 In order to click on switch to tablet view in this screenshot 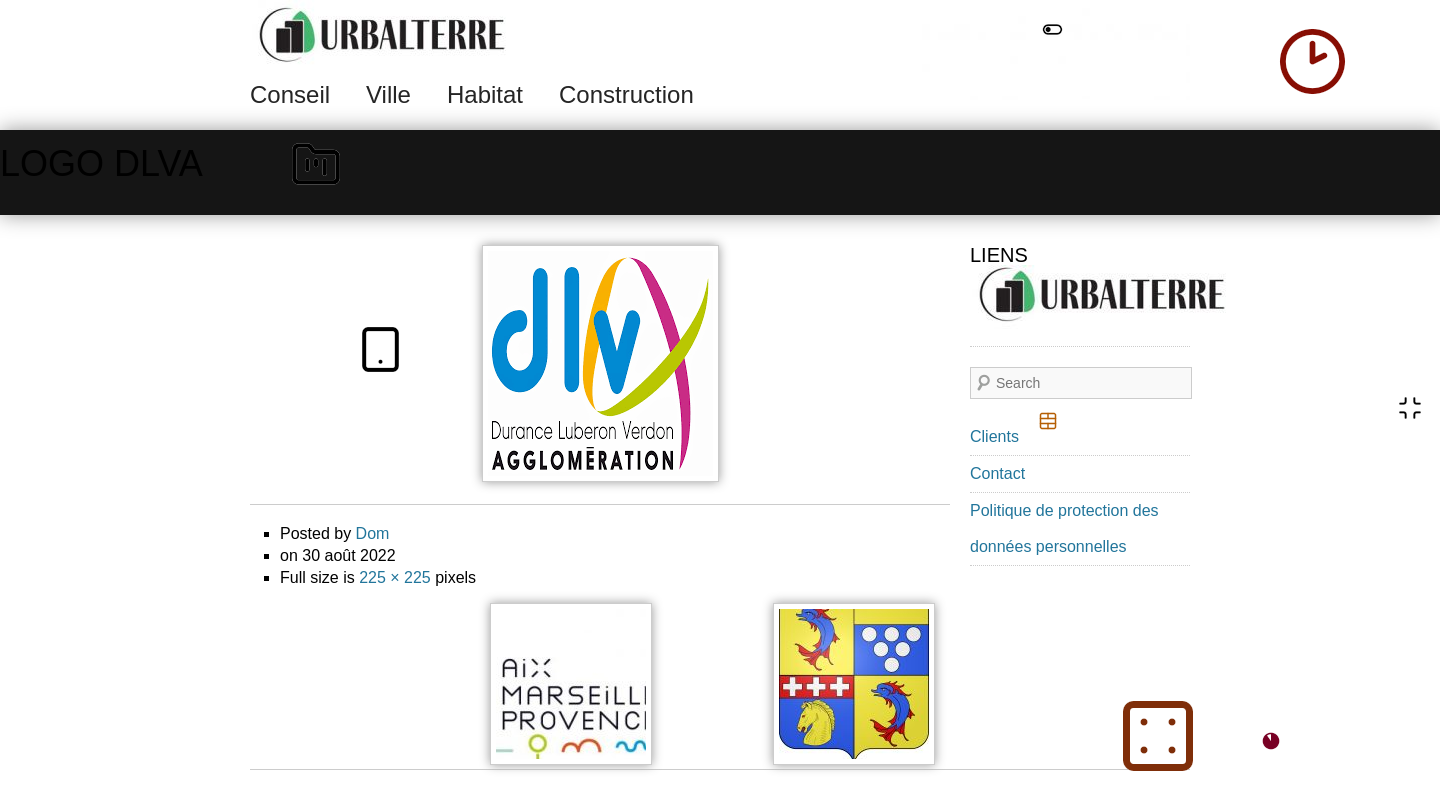, I will do `click(380, 349)`.